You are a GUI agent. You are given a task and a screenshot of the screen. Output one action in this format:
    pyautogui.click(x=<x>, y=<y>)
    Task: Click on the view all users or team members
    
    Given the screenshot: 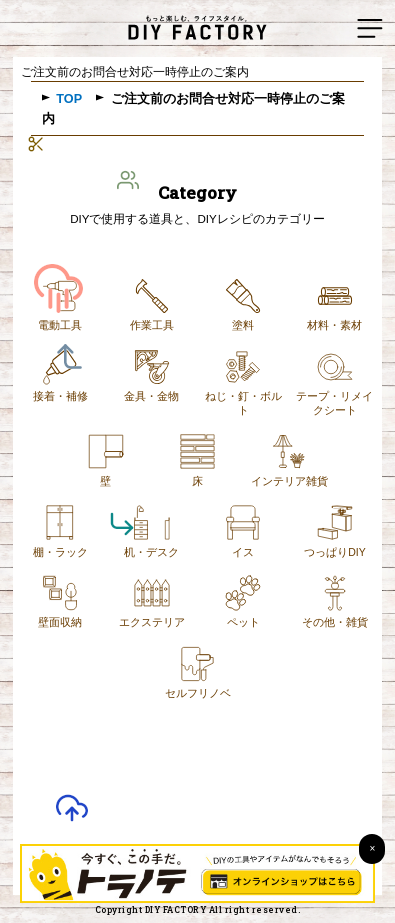 What is the action you would take?
    pyautogui.click(x=128, y=180)
    